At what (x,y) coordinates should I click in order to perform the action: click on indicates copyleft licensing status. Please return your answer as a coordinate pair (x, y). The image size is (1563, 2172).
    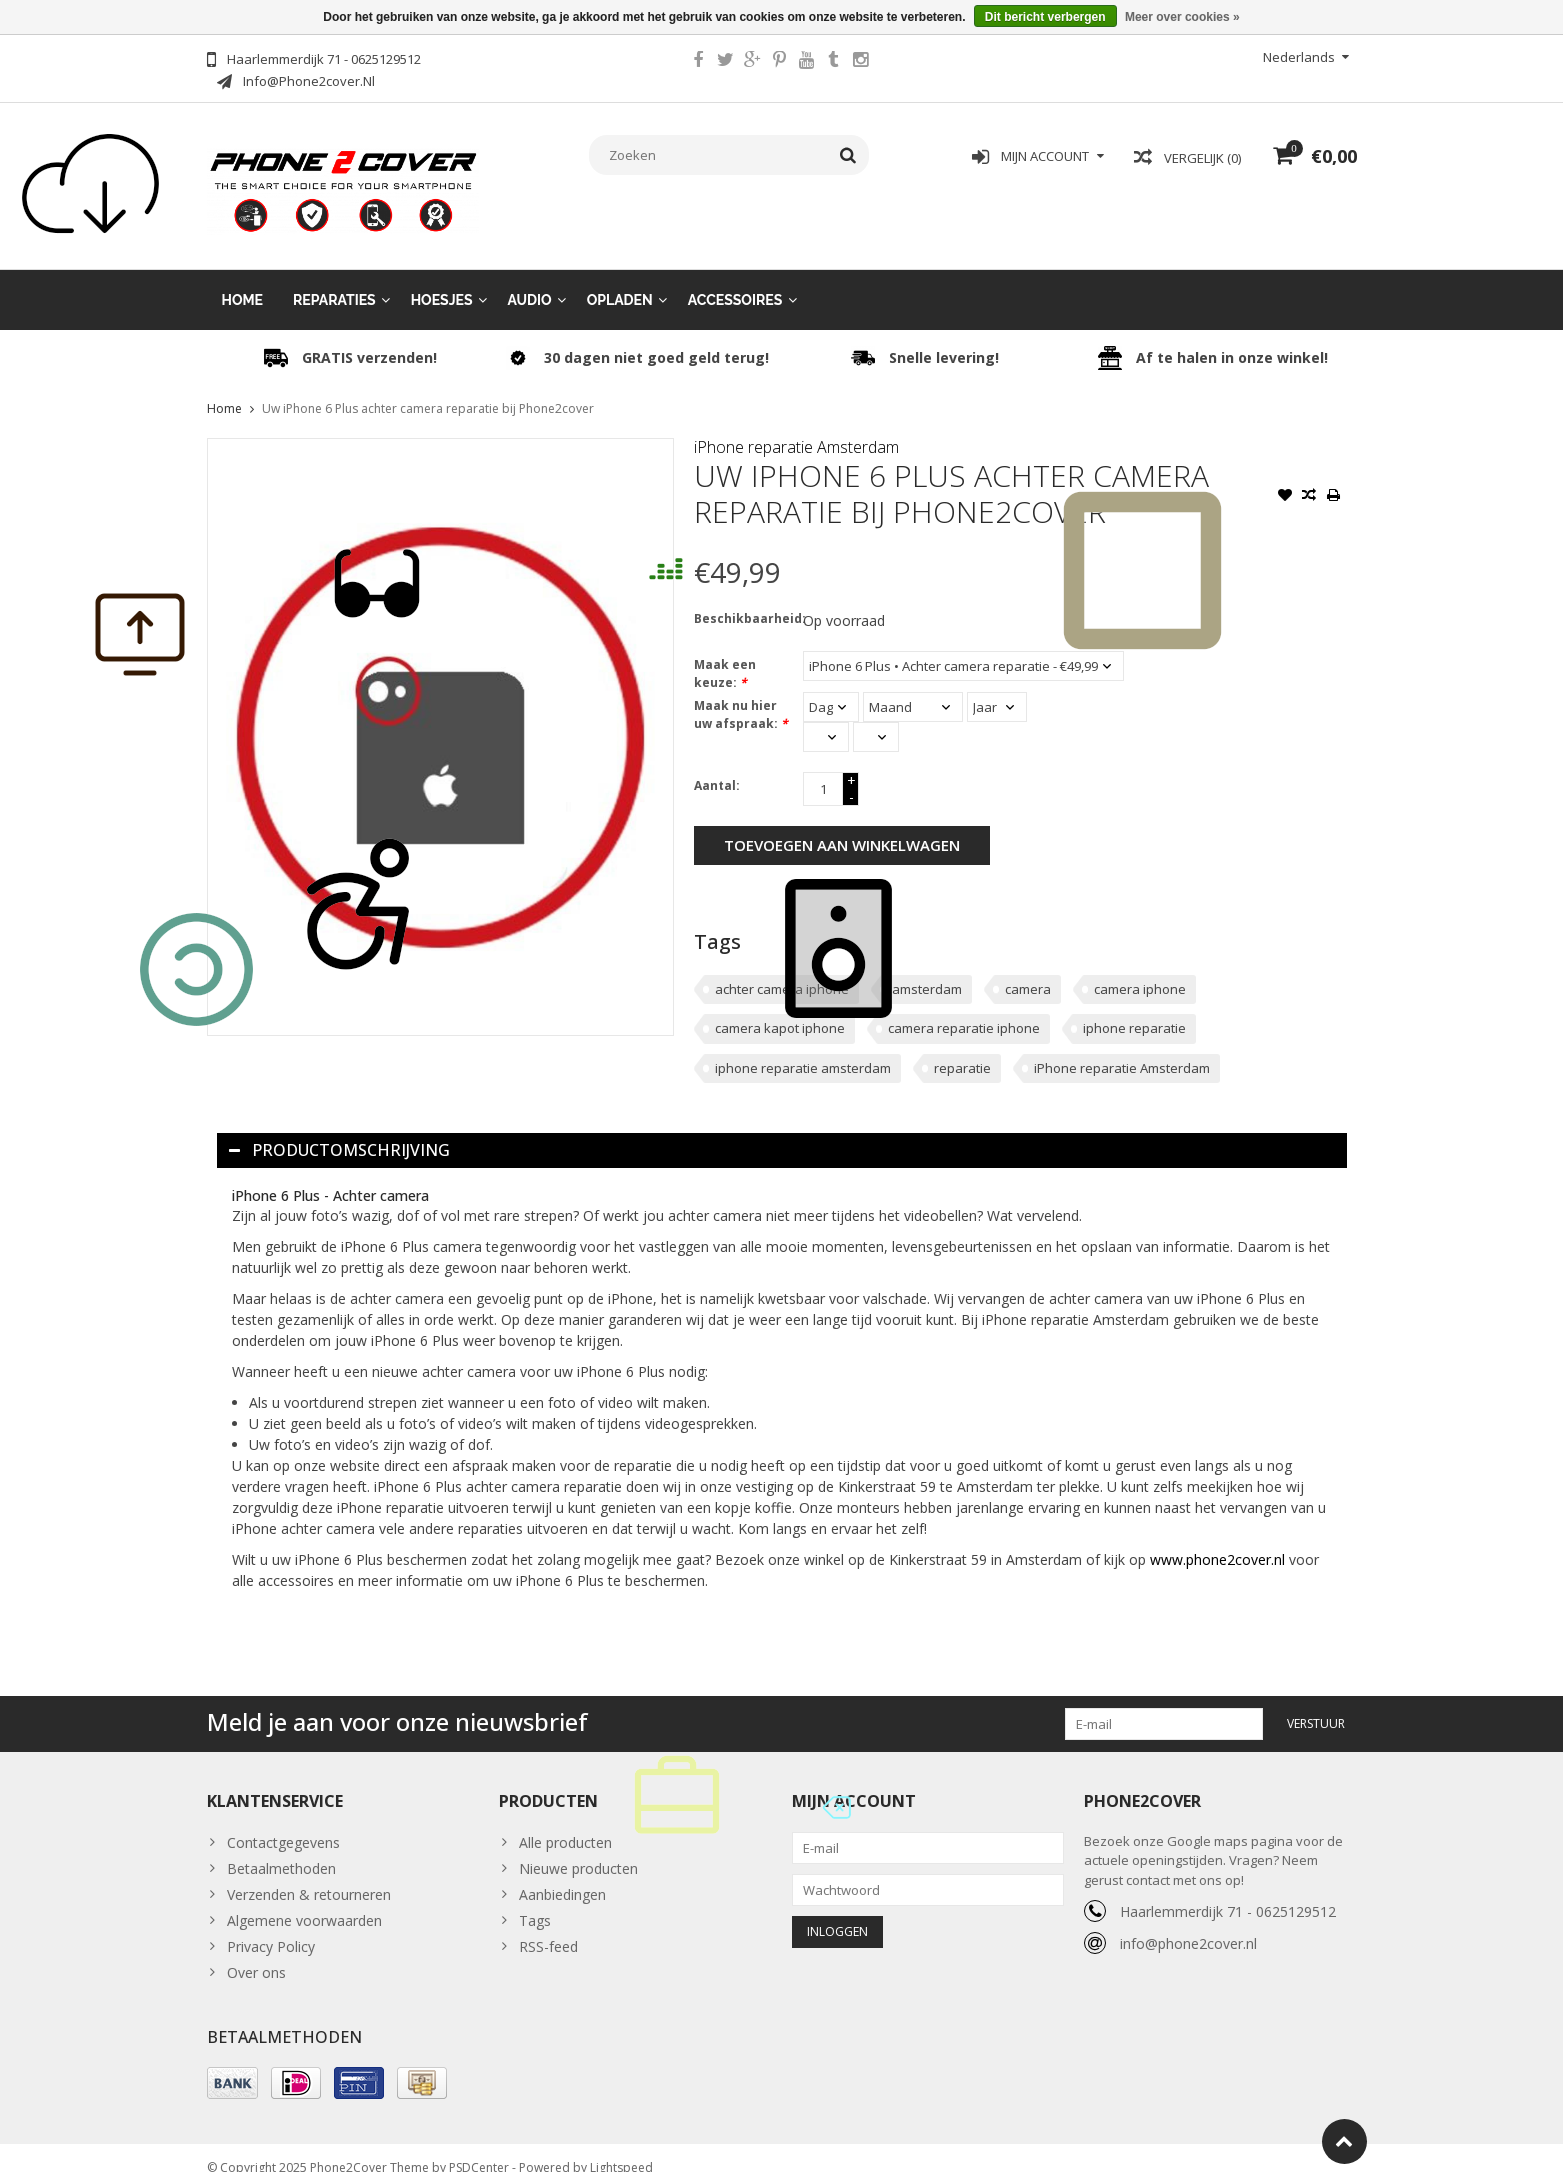
    Looking at the image, I should click on (196, 969).